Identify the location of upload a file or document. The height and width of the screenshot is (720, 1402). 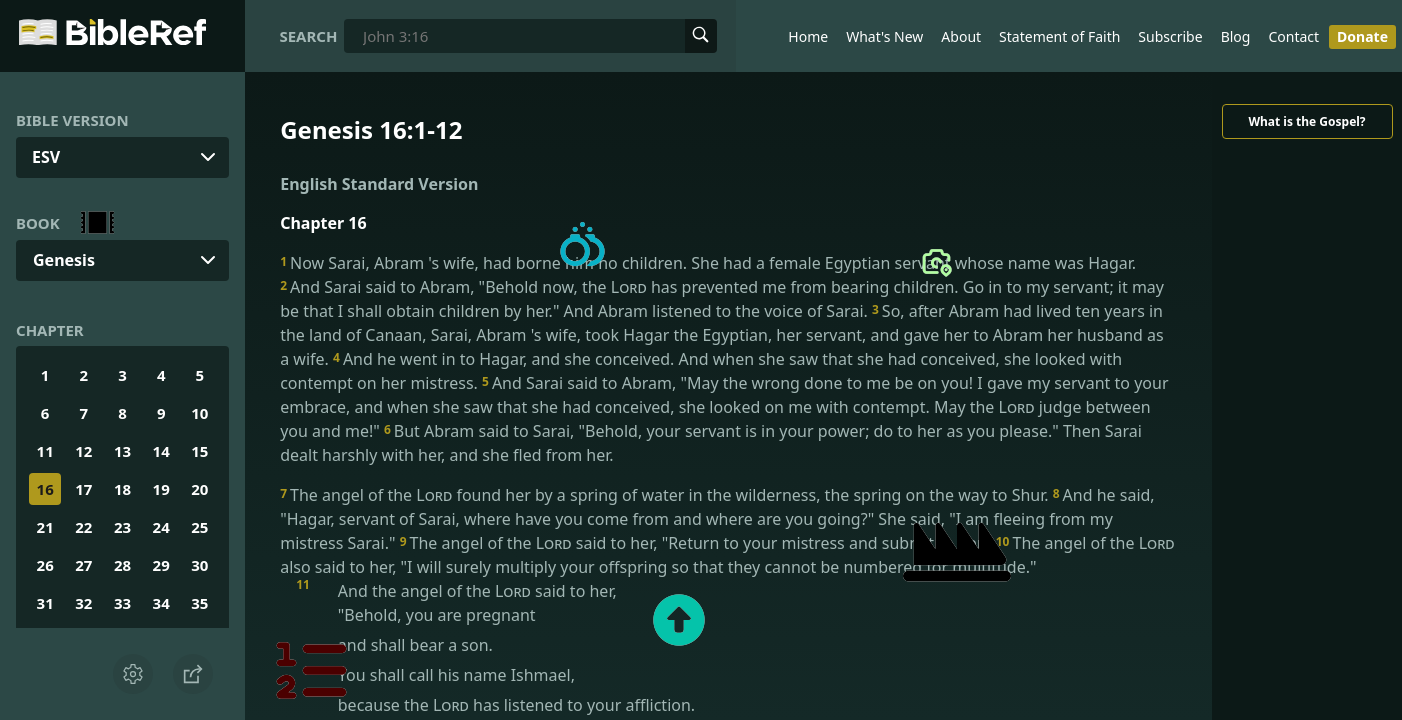
(679, 620).